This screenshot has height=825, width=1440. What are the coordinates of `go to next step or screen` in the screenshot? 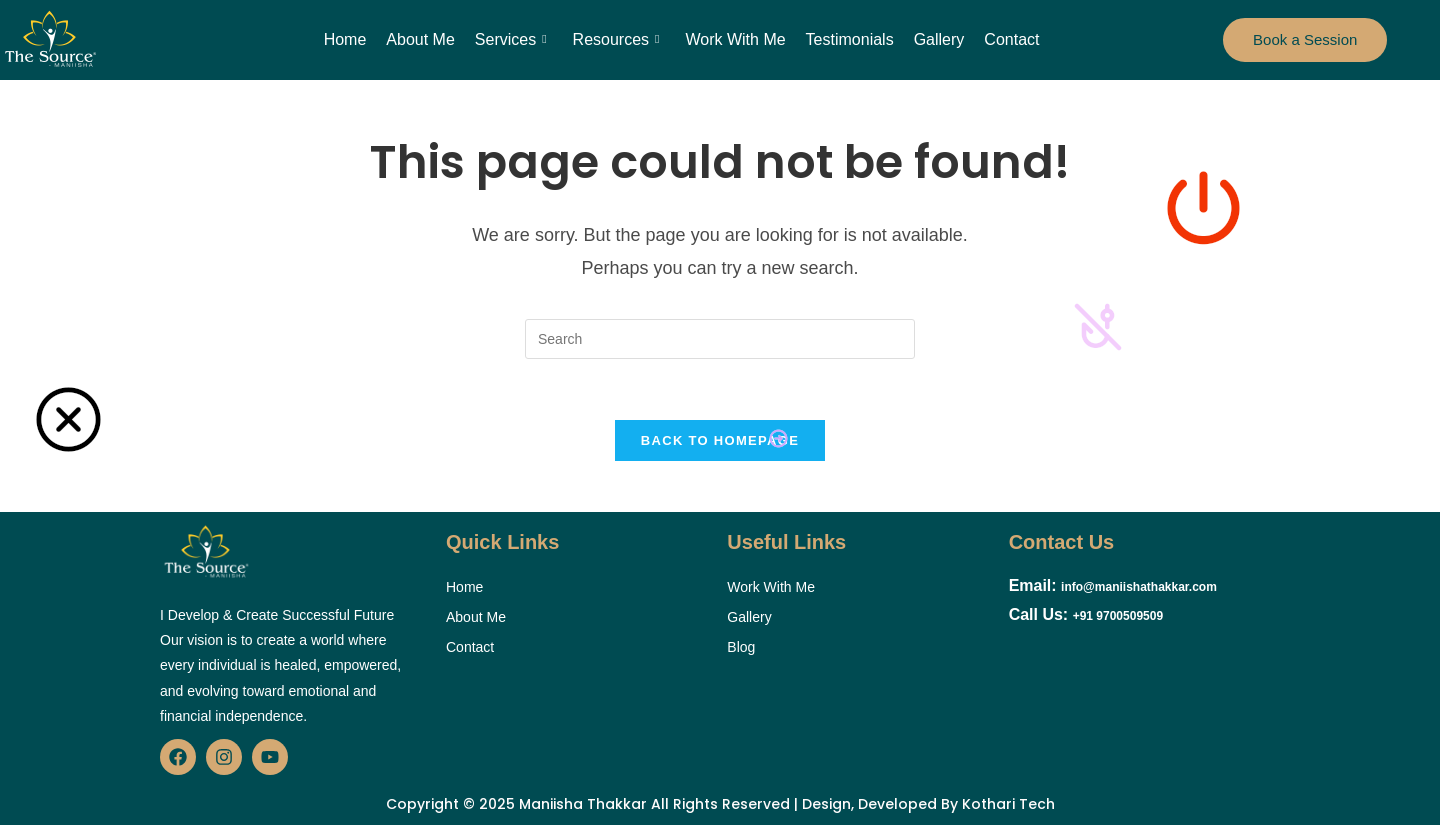 It's located at (778, 438).